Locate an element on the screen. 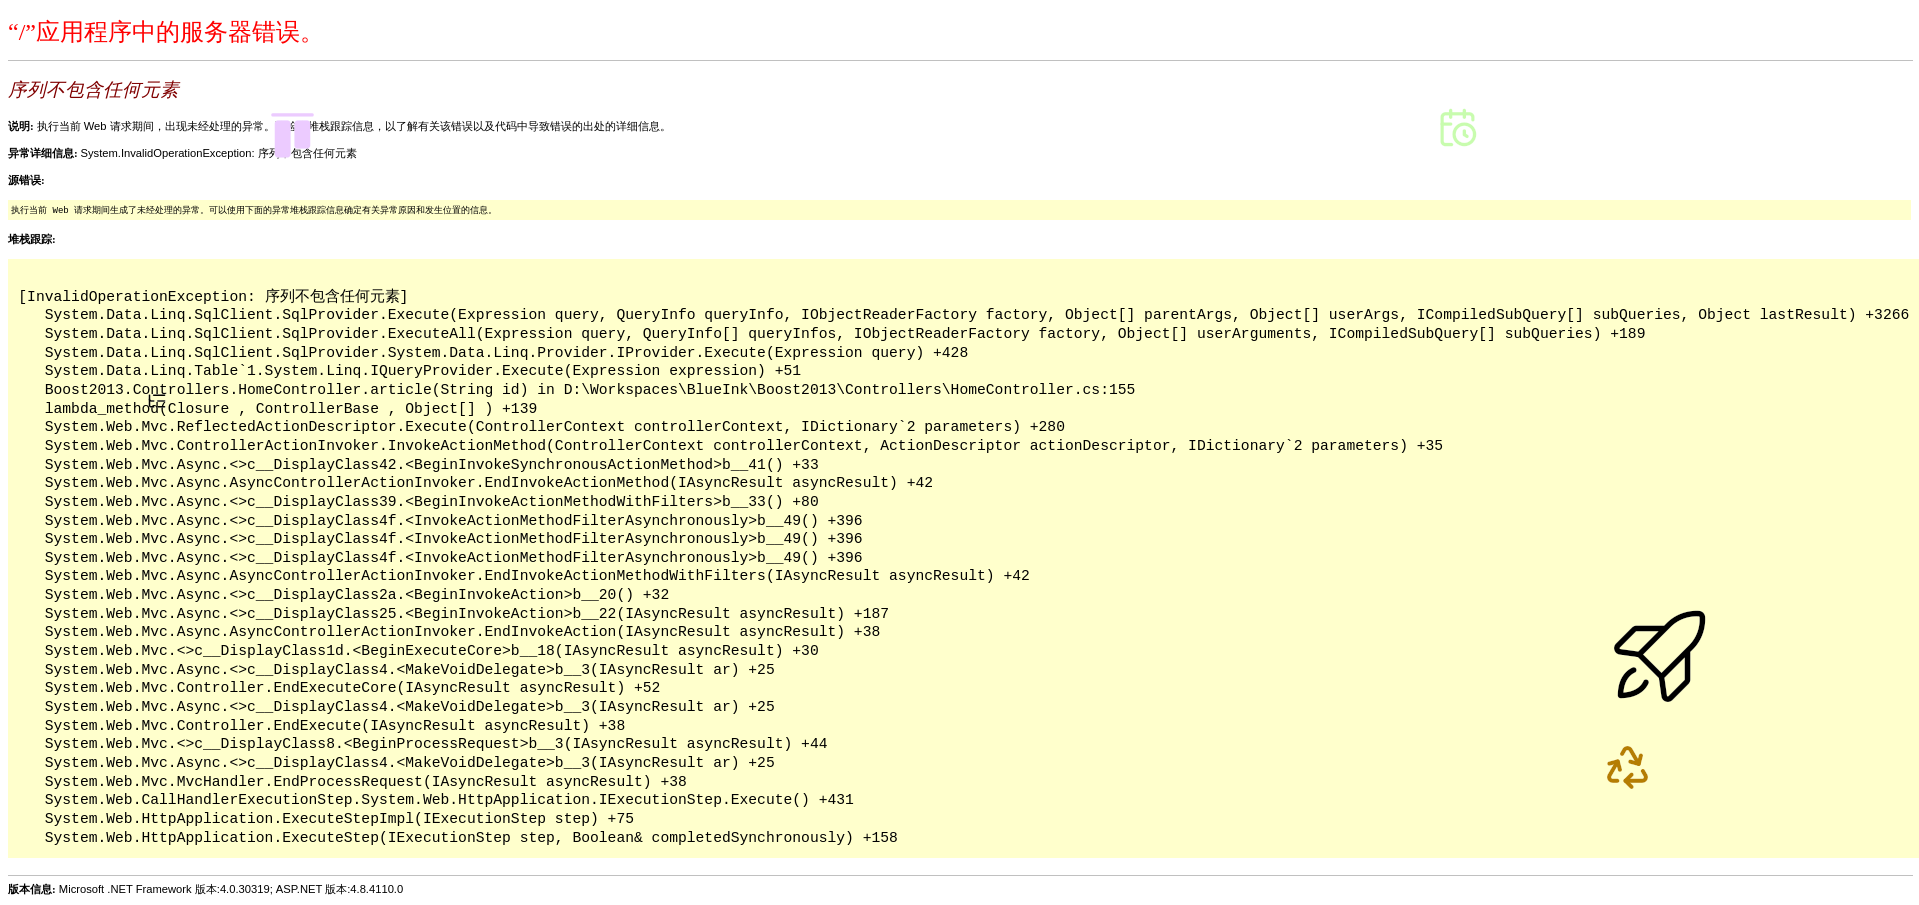 The image size is (1919, 905). indicates recyclable or eco-friendly content is located at coordinates (1627, 766).